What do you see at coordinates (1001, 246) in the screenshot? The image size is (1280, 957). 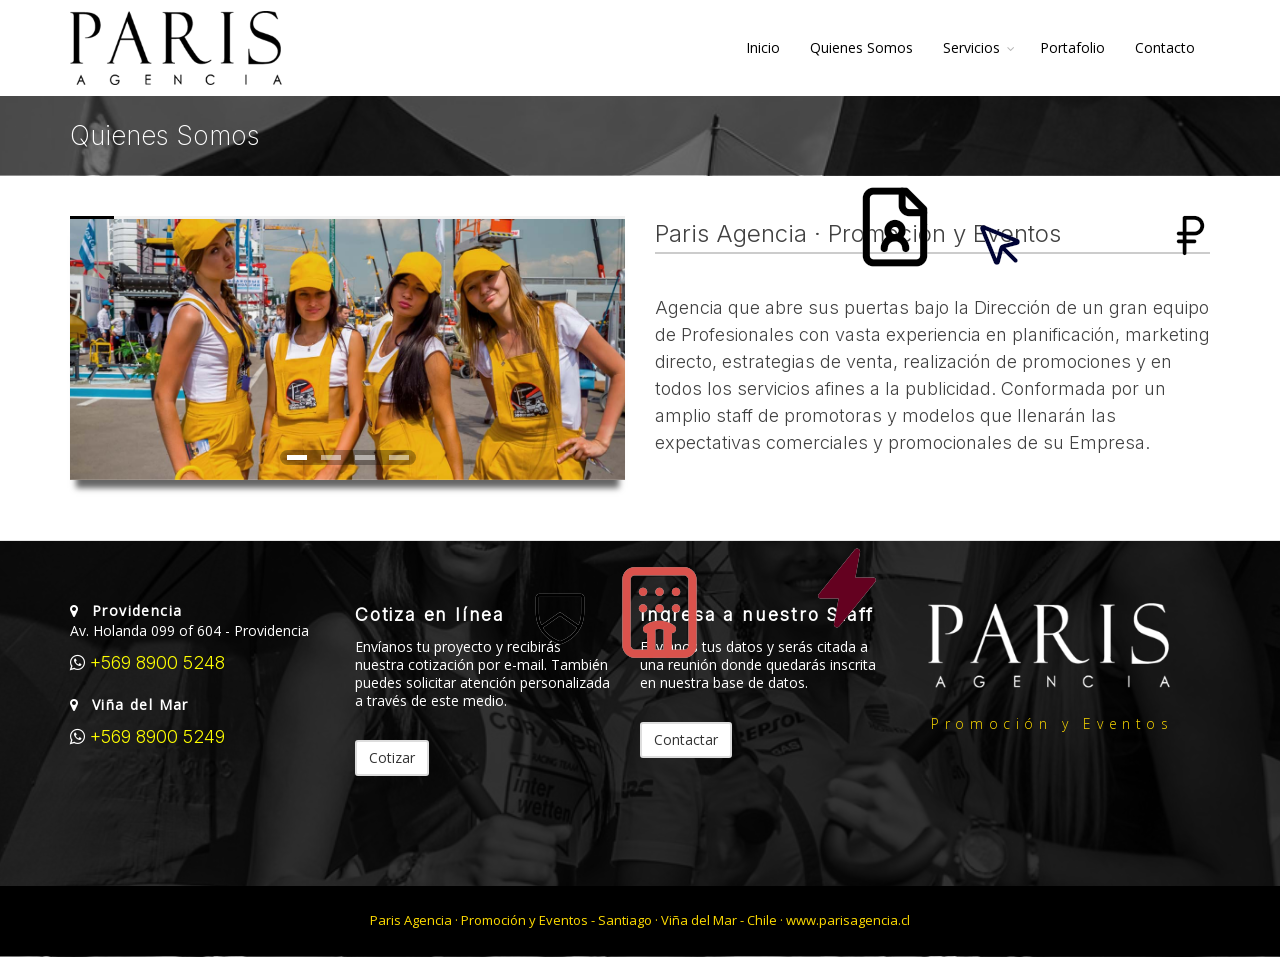 I see `cursor or pointer indicator` at bounding box center [1001, 246].